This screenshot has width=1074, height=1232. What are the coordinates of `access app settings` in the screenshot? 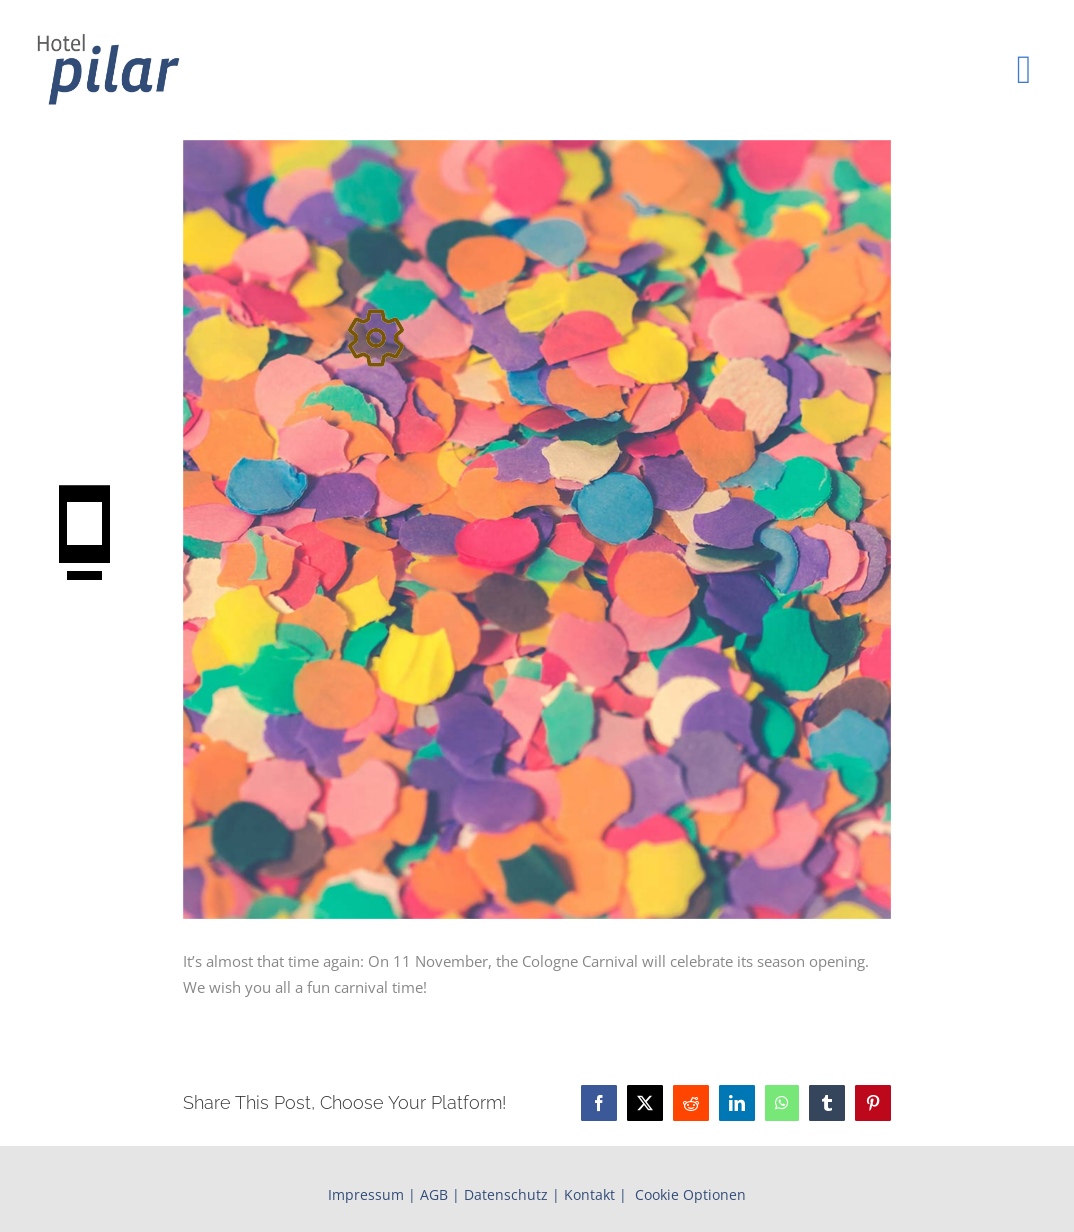 It's located at (376, 338).